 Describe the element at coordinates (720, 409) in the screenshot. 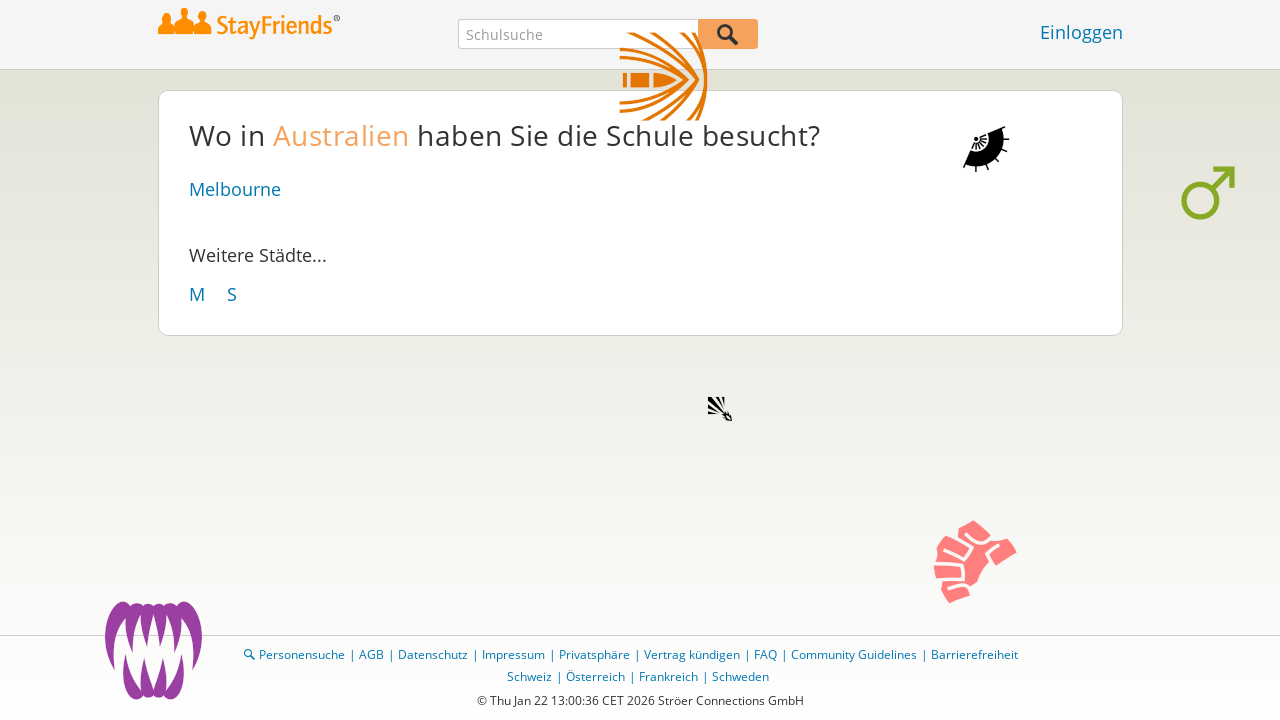

I see `incoming attack or threat warning` at that location.